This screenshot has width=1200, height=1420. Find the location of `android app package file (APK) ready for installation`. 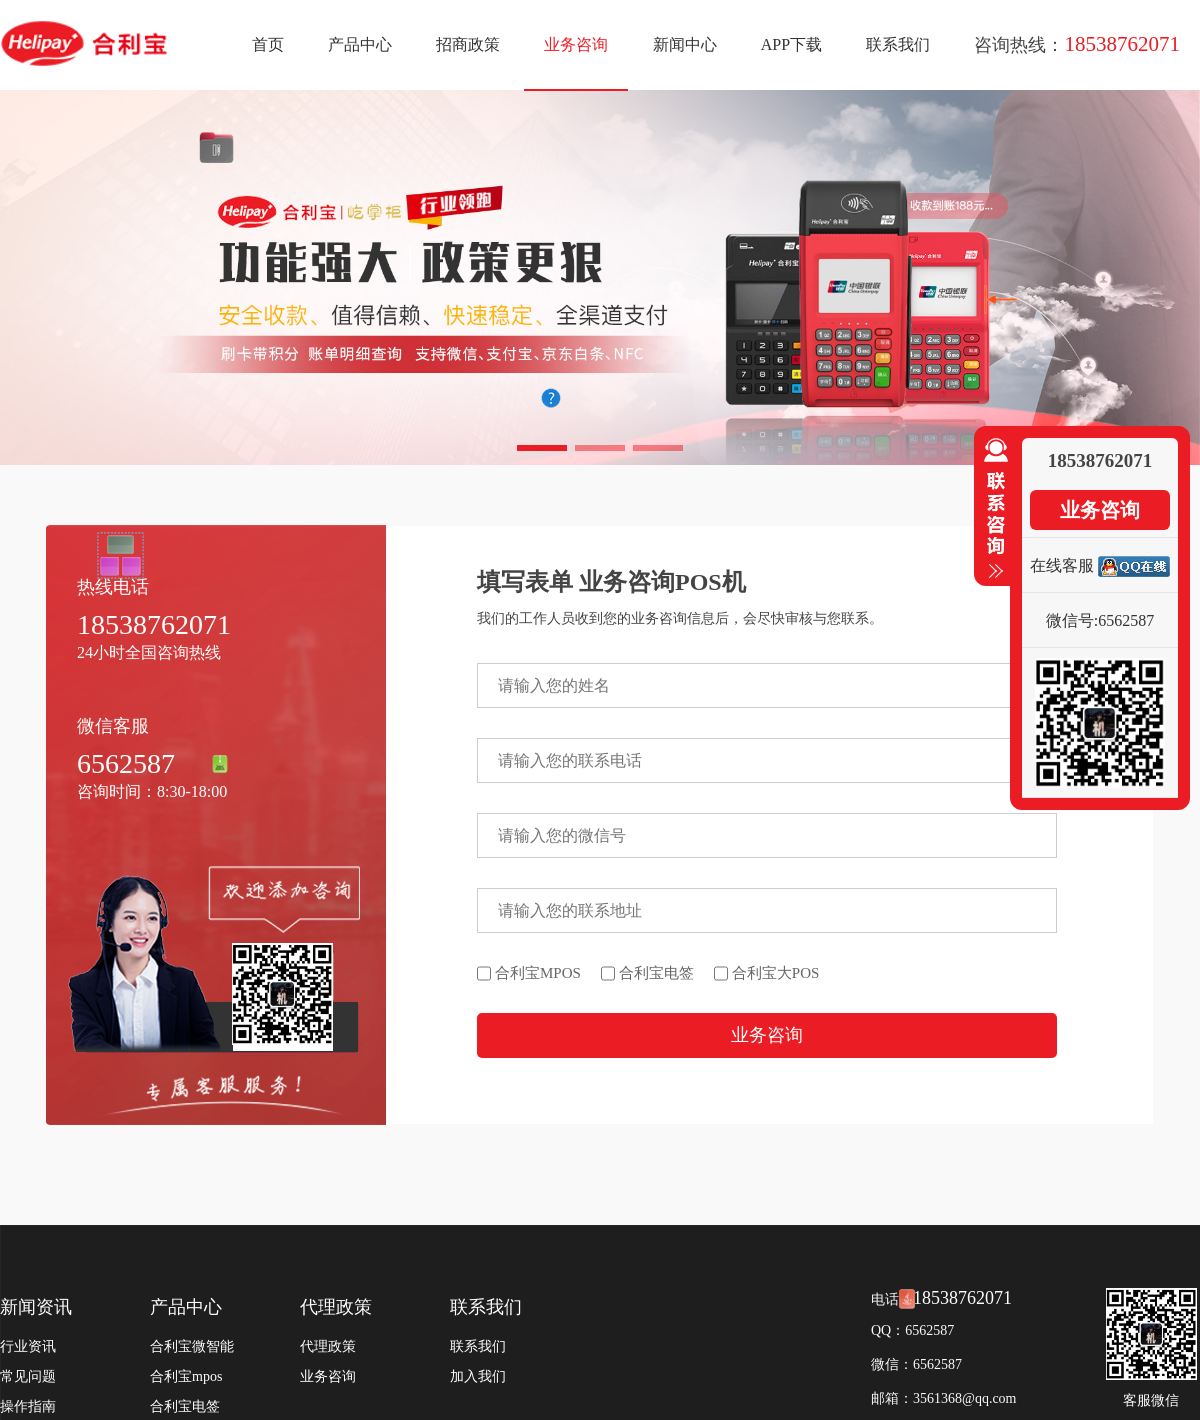

android app package file (APK) ready for installation is located at coordinates (220, 764).